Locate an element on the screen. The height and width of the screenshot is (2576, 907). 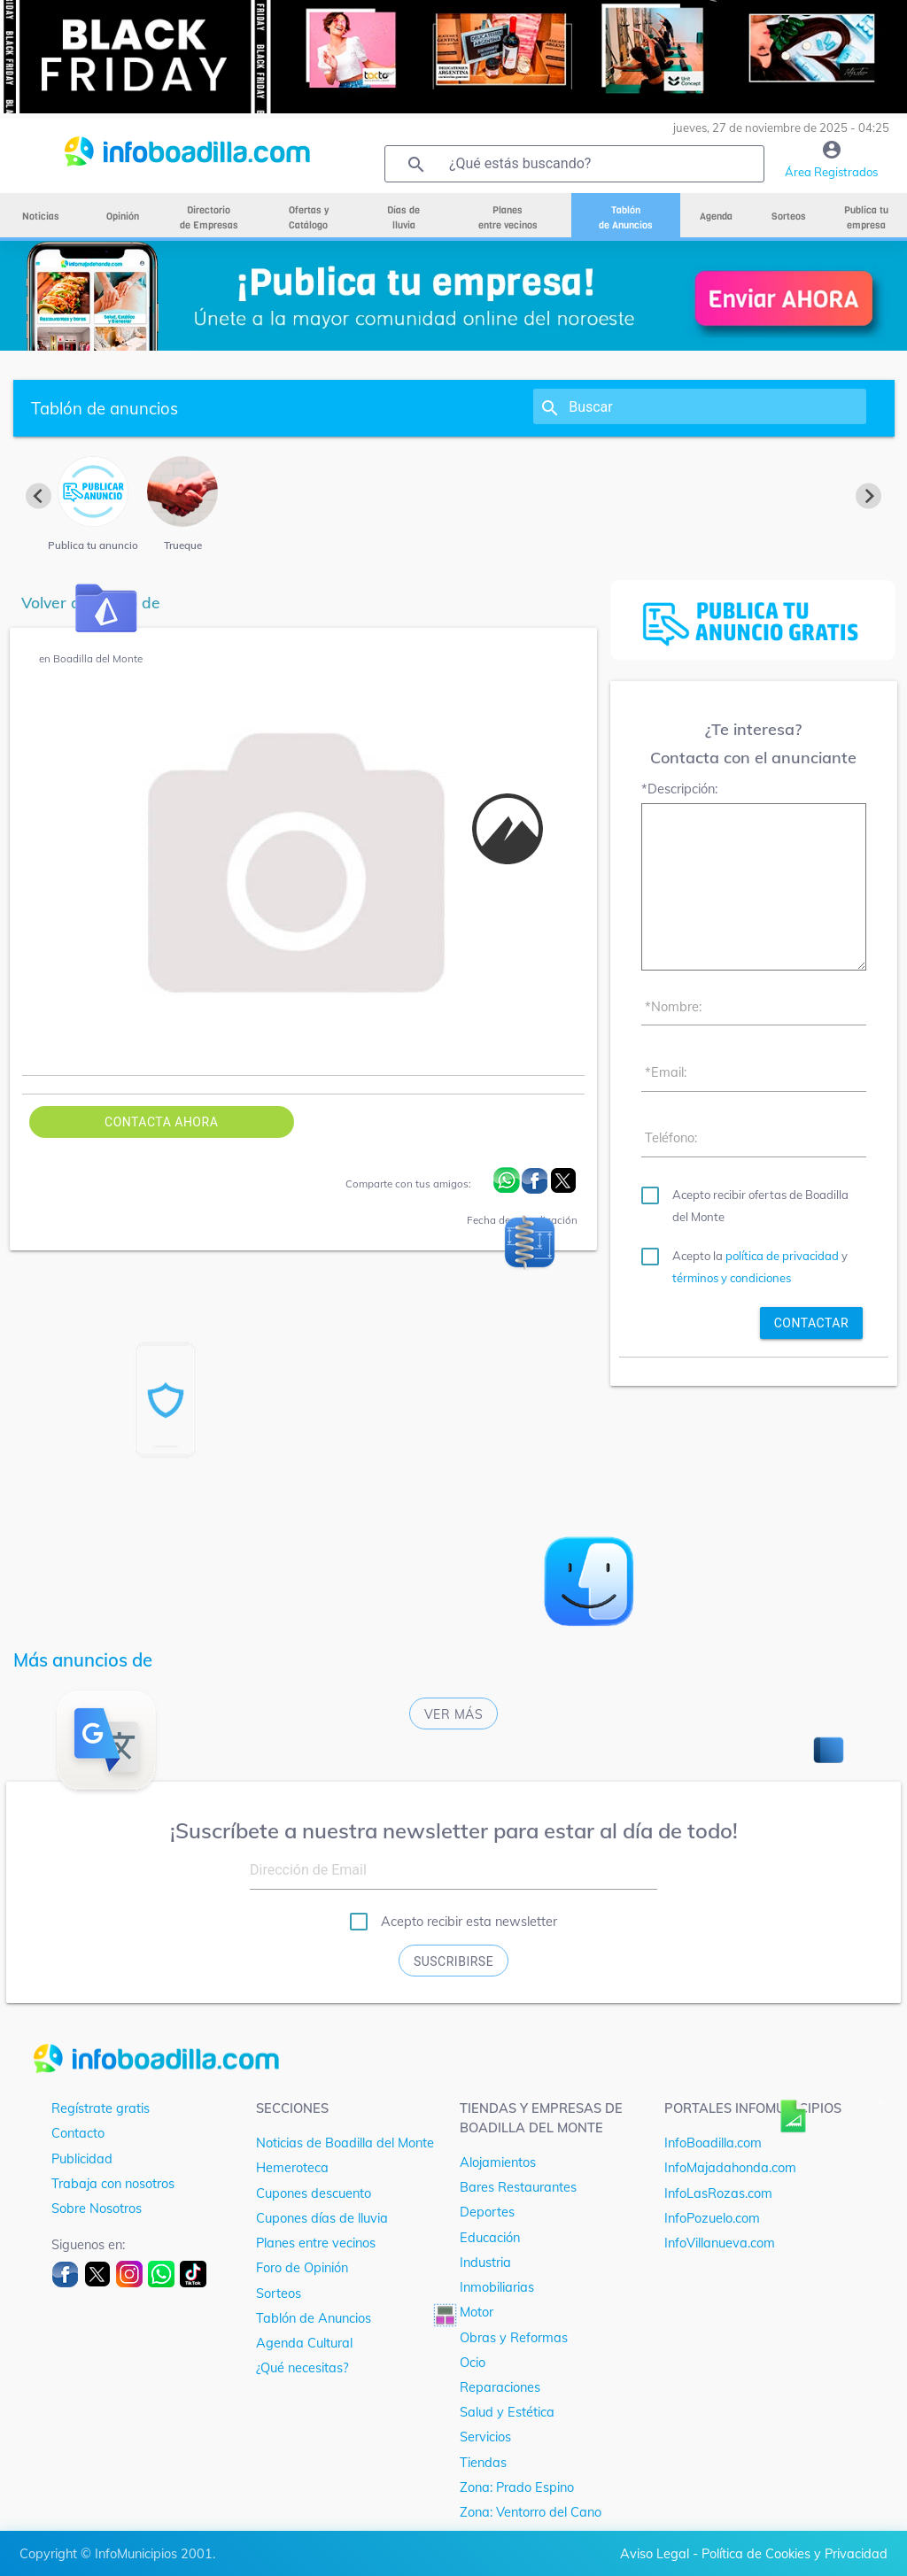
launch cinnamon desktop environment is located at coordinates (508, 829).